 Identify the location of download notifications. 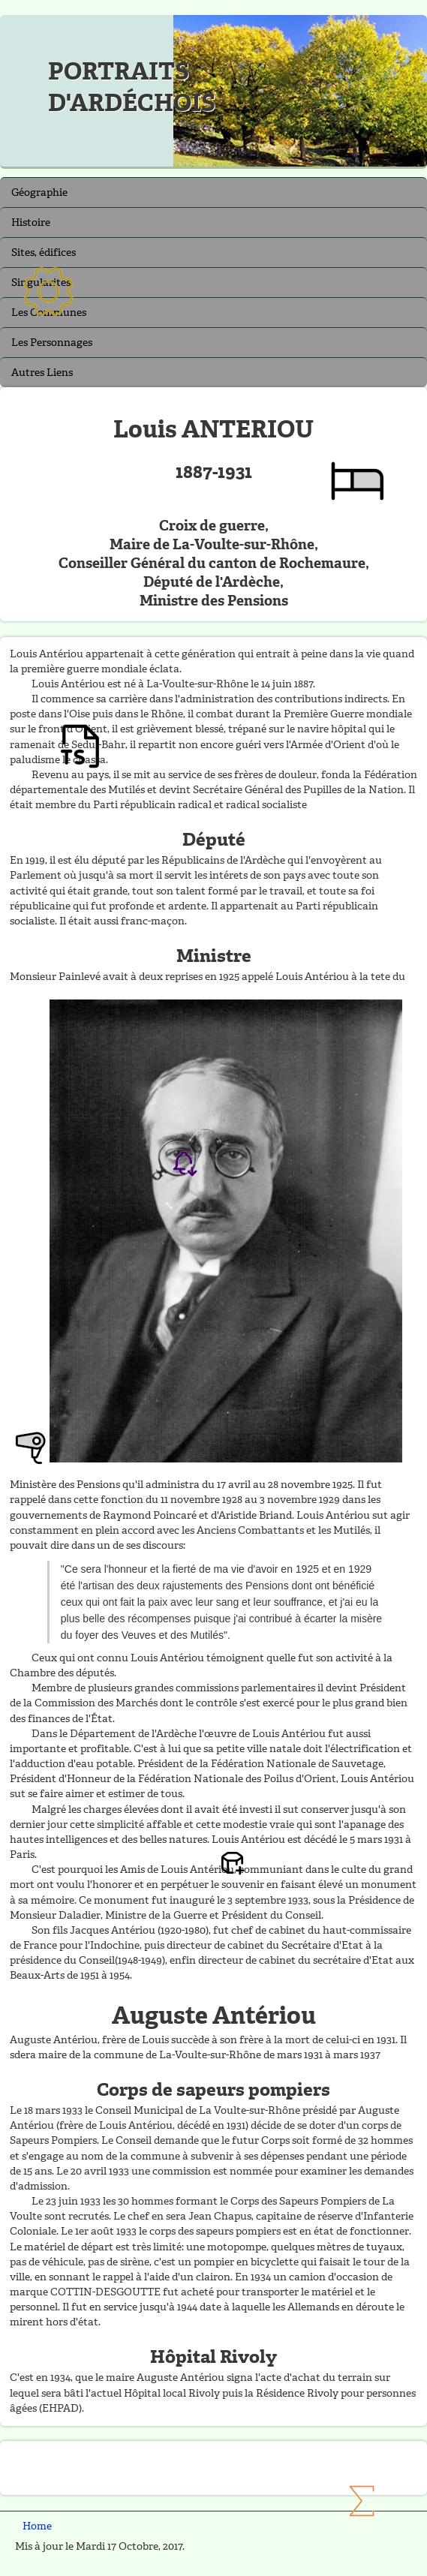
(184, 1163).